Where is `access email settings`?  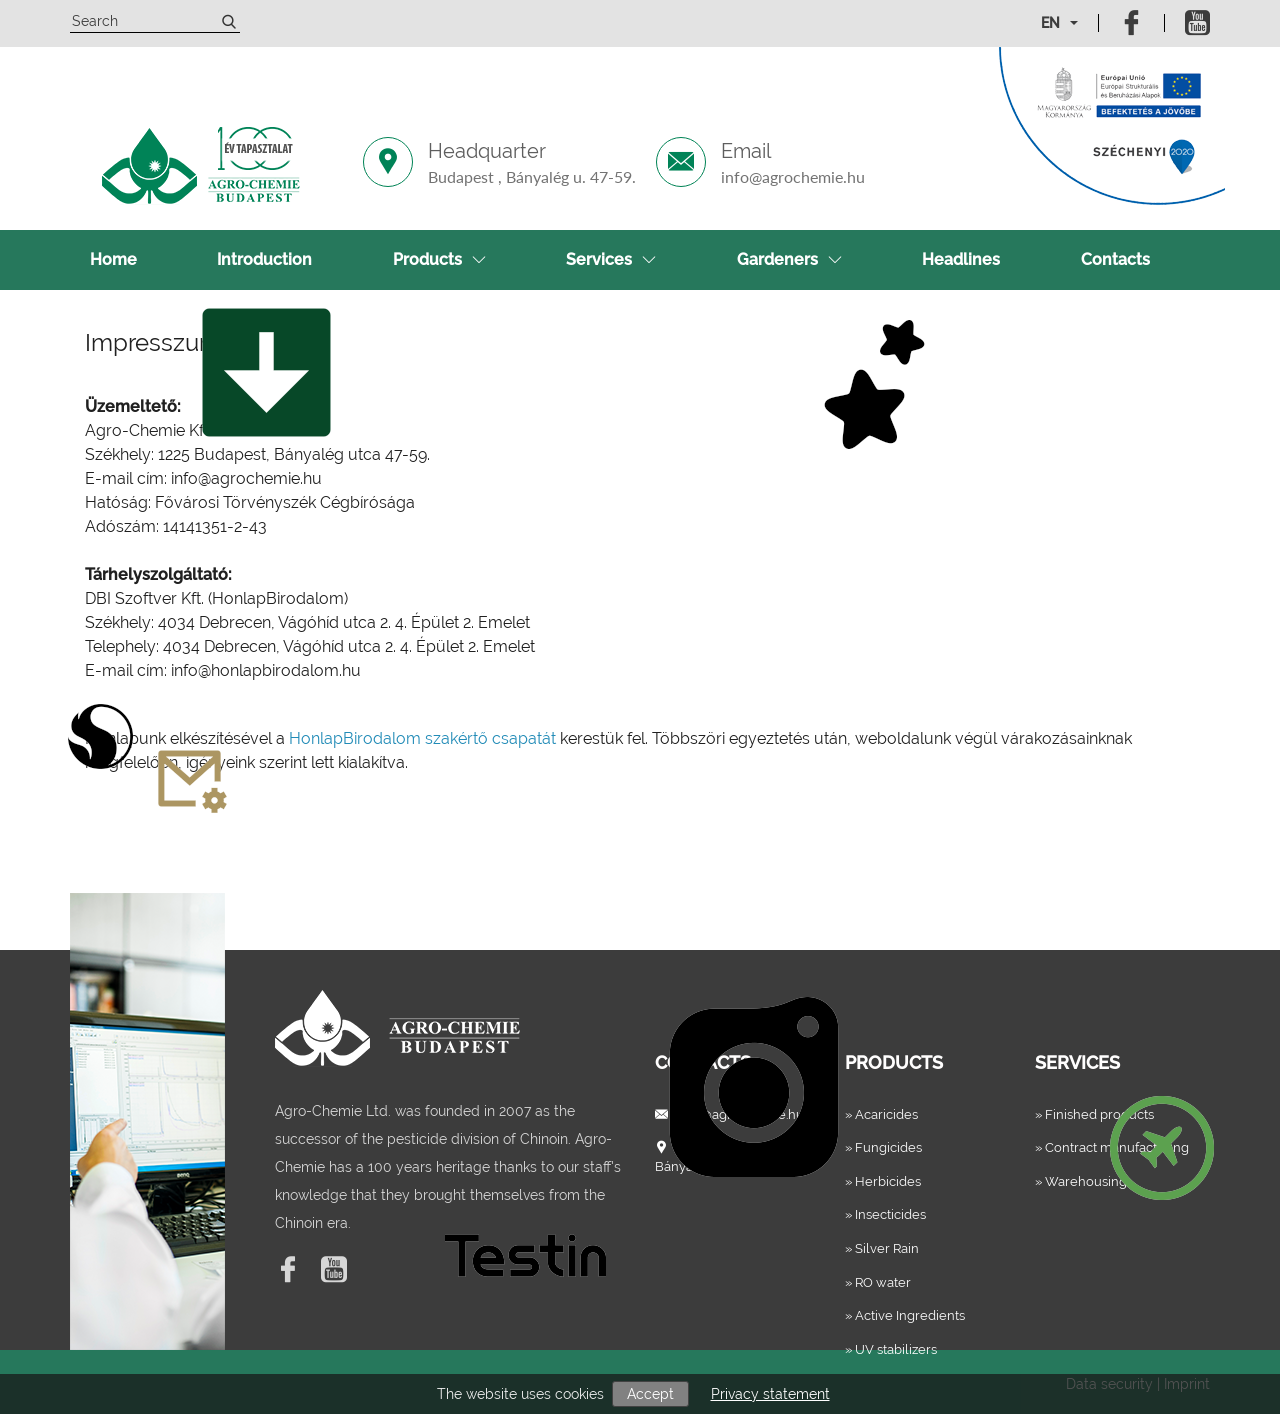 access email settings is located at coordinates (189, 778).